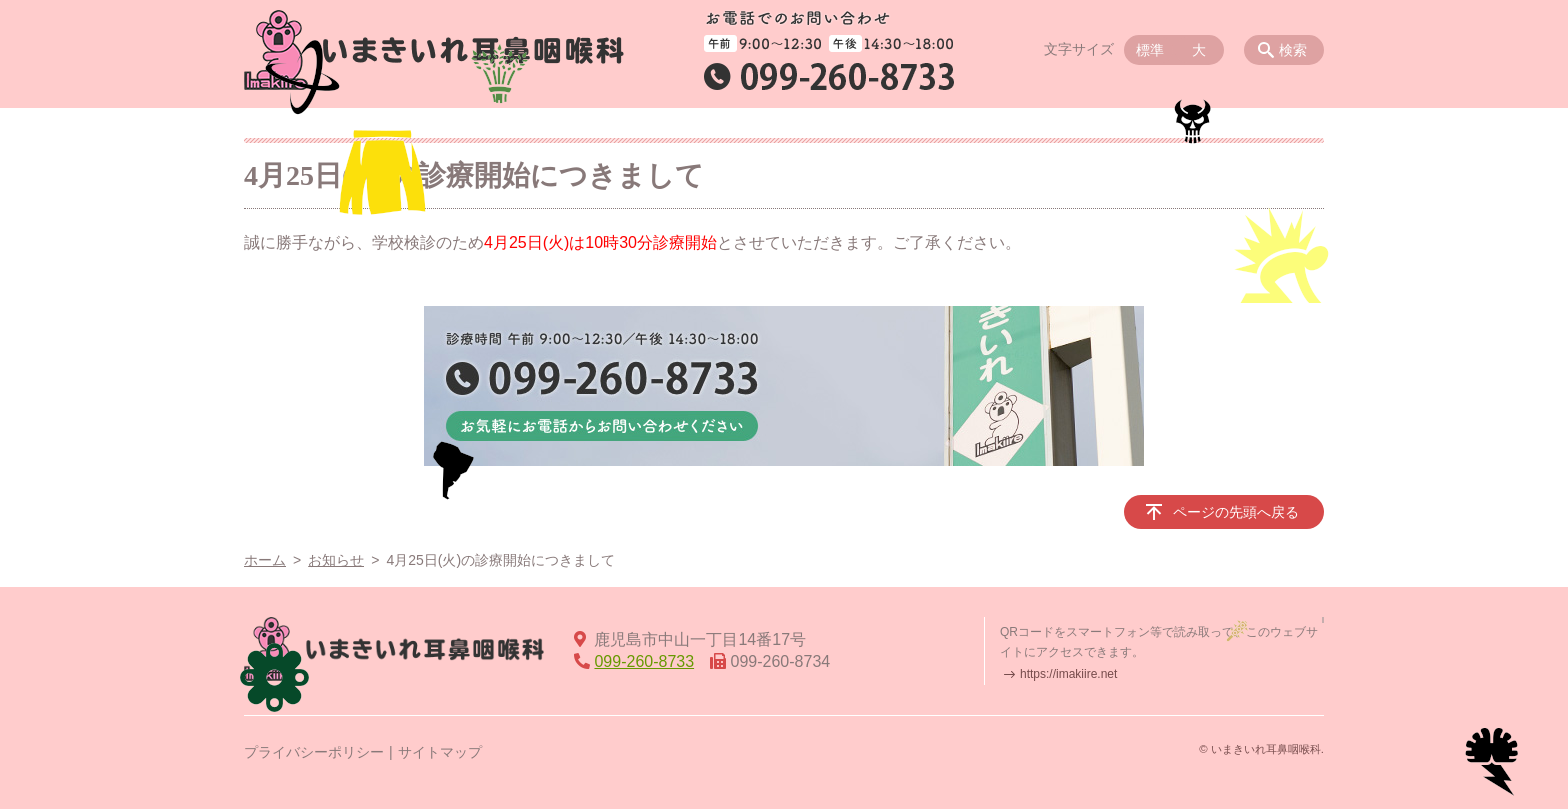  What do you see at coordinates (303, 77) in the screenshot?
I see `access 3D rotation or orbit controls` at bounding box center [303, 77].